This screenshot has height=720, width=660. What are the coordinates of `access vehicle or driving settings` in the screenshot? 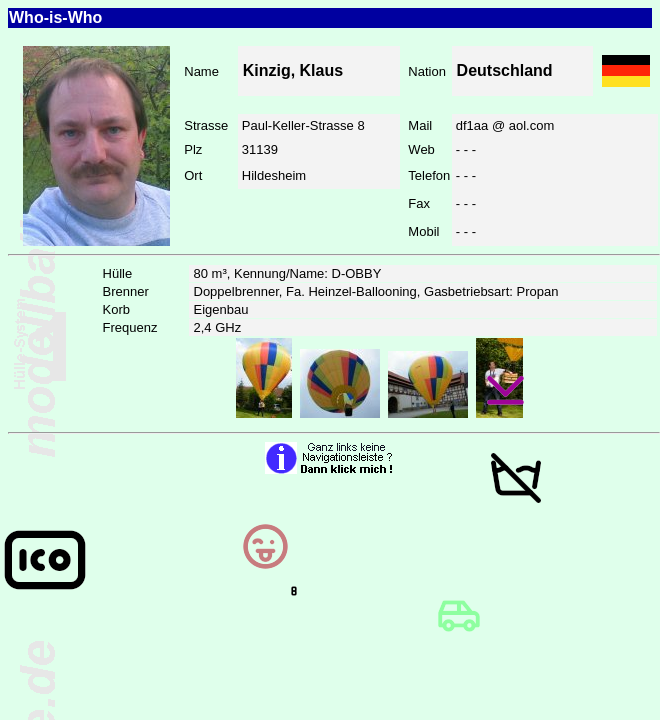 It's located at (459, 615).